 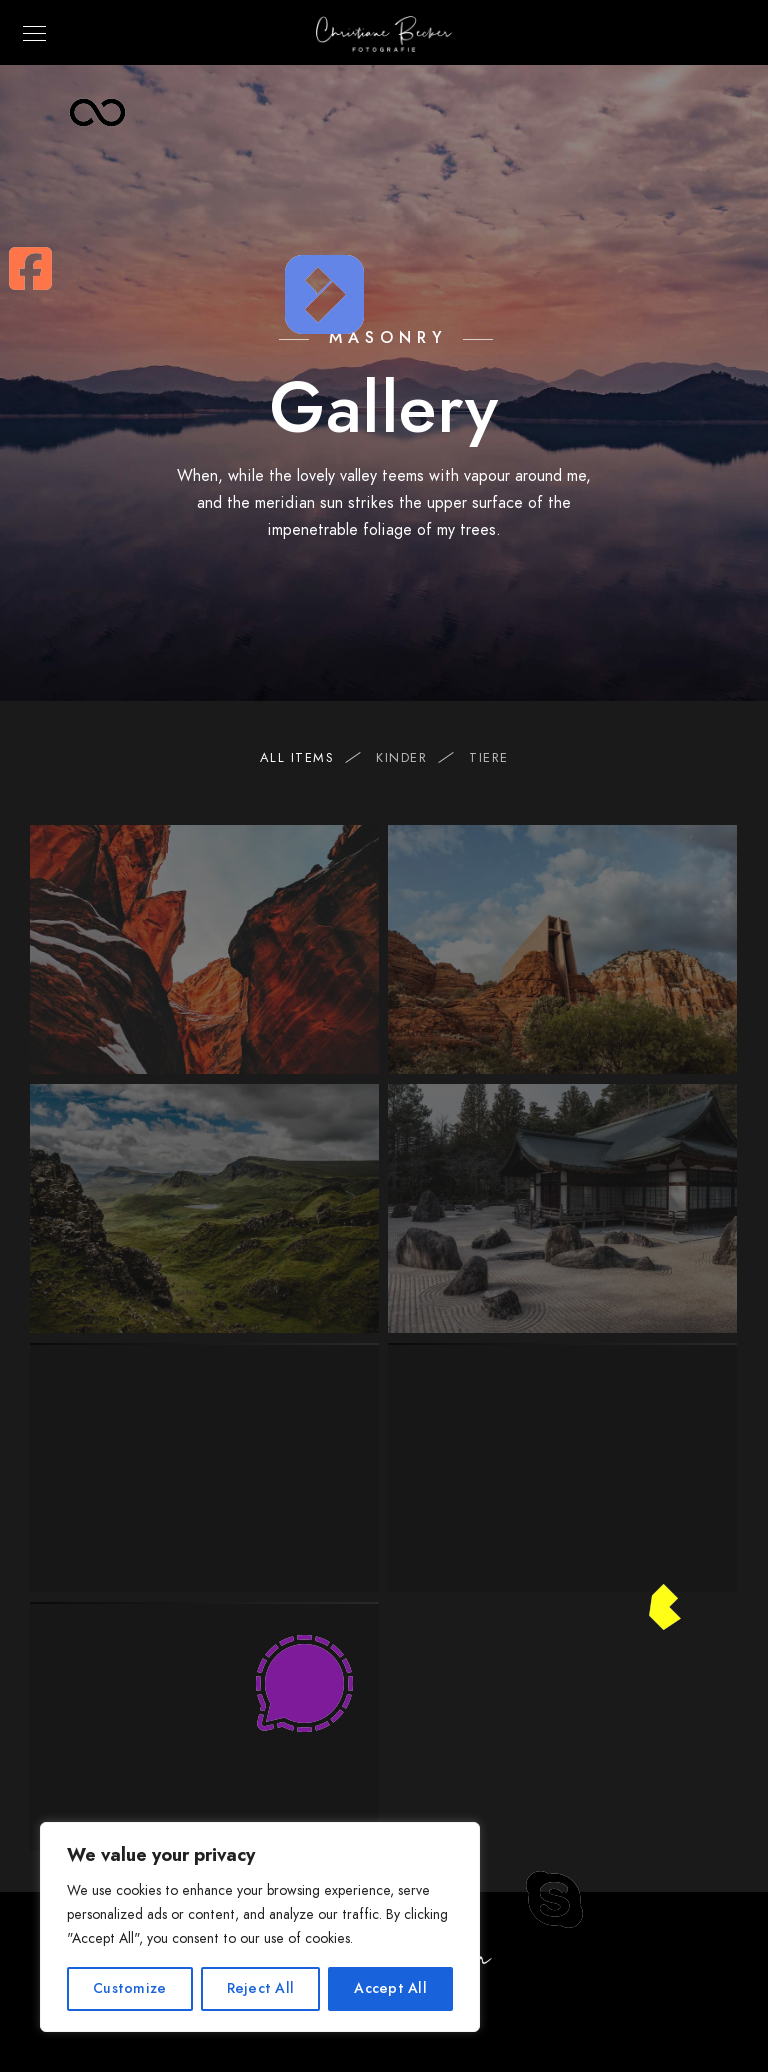 What do you see at coordinates (665, 1607) in the screenshot?
I see `bulma CSS framework logo` at bounding box center [665, 1607].